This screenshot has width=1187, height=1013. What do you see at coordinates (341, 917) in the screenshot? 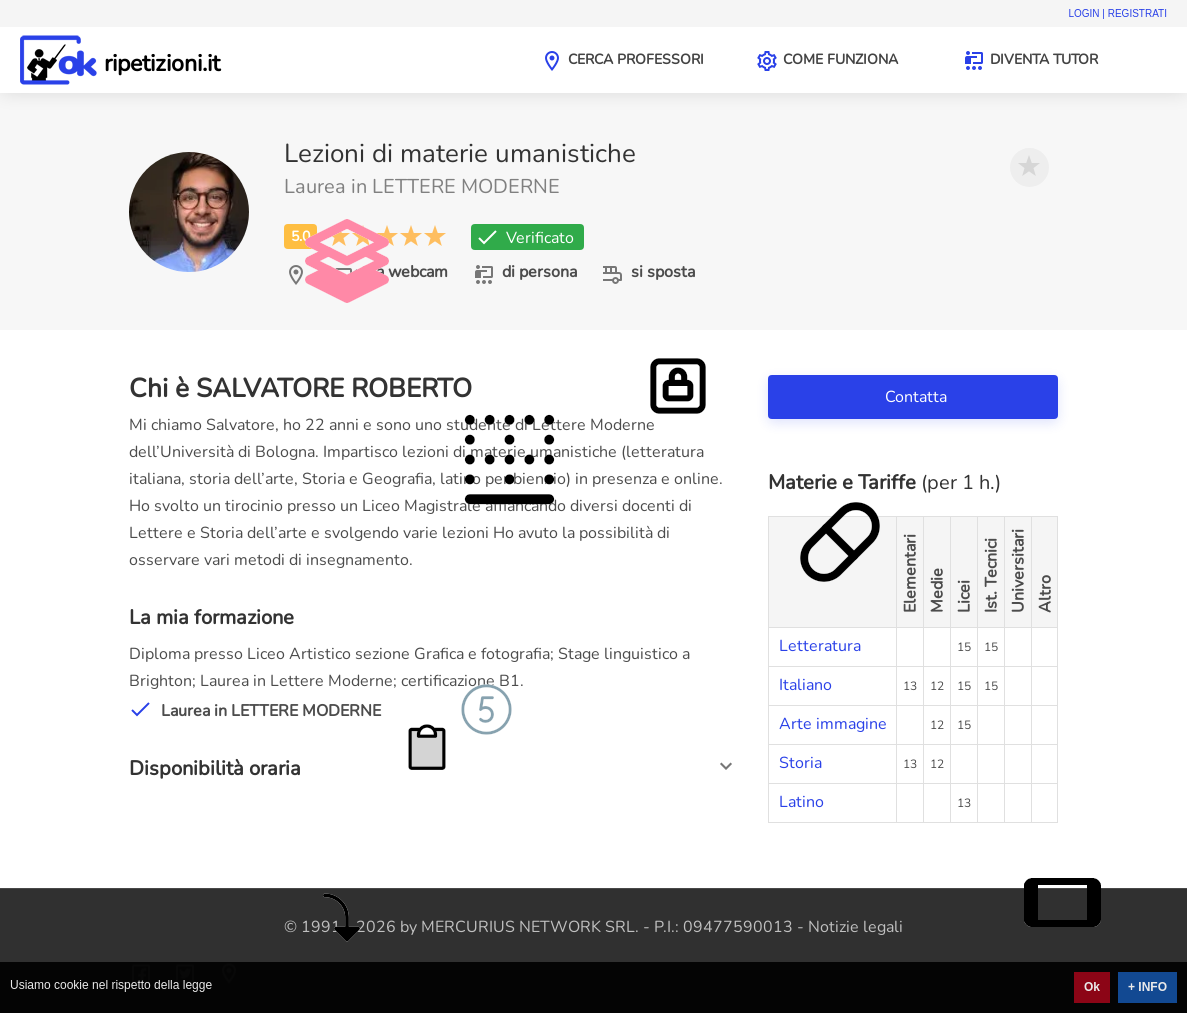
I see `navigate to the next item below` at bounding box center [341, 917].